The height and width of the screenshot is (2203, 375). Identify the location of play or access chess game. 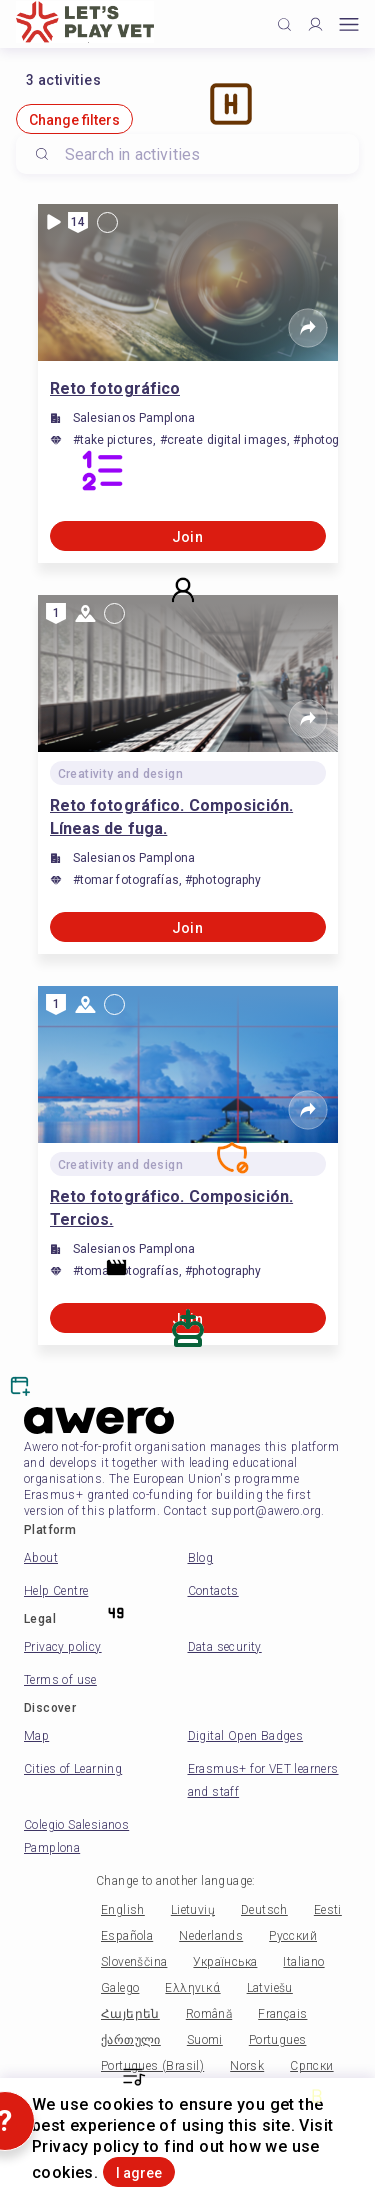
(188, 1329).